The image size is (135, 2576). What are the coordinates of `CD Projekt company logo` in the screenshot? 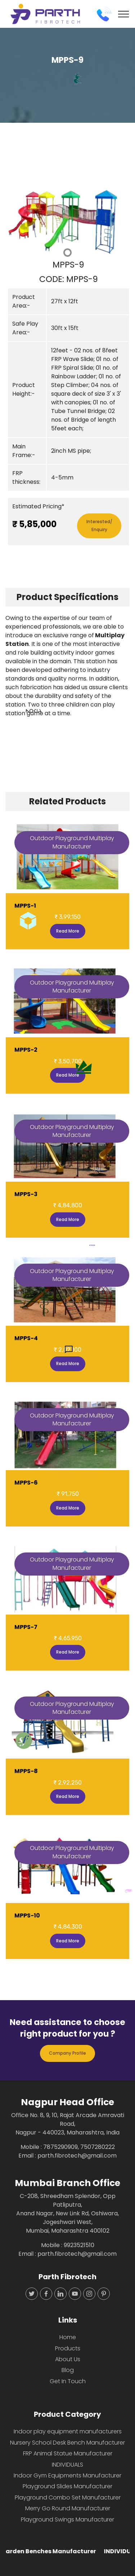 It's located at (77, 78).